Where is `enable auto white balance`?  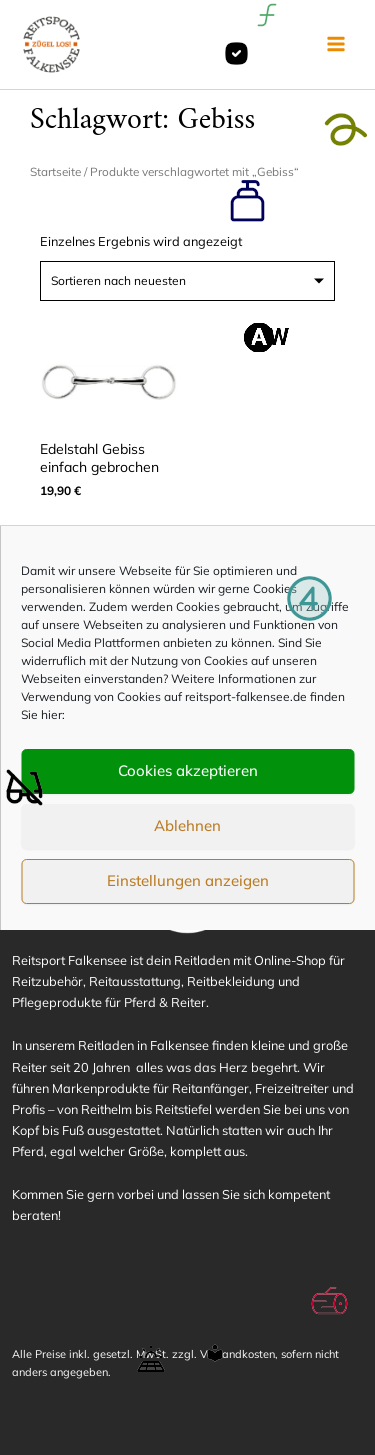
enable auto white balance is located at coordinates (266, 337).